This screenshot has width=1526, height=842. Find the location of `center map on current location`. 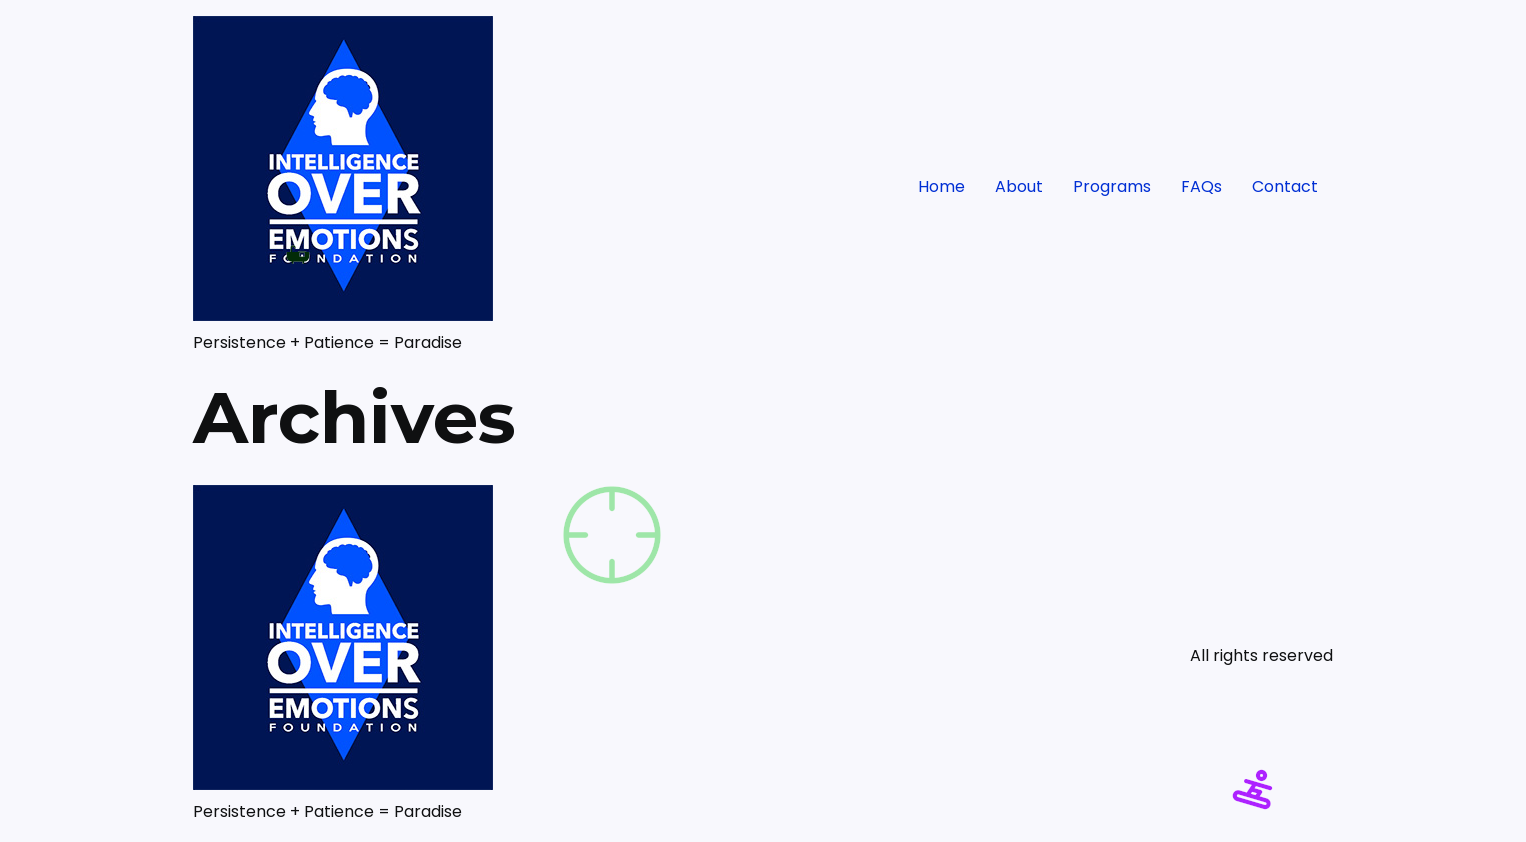

center map on current location is located at coordinates (612, 535).